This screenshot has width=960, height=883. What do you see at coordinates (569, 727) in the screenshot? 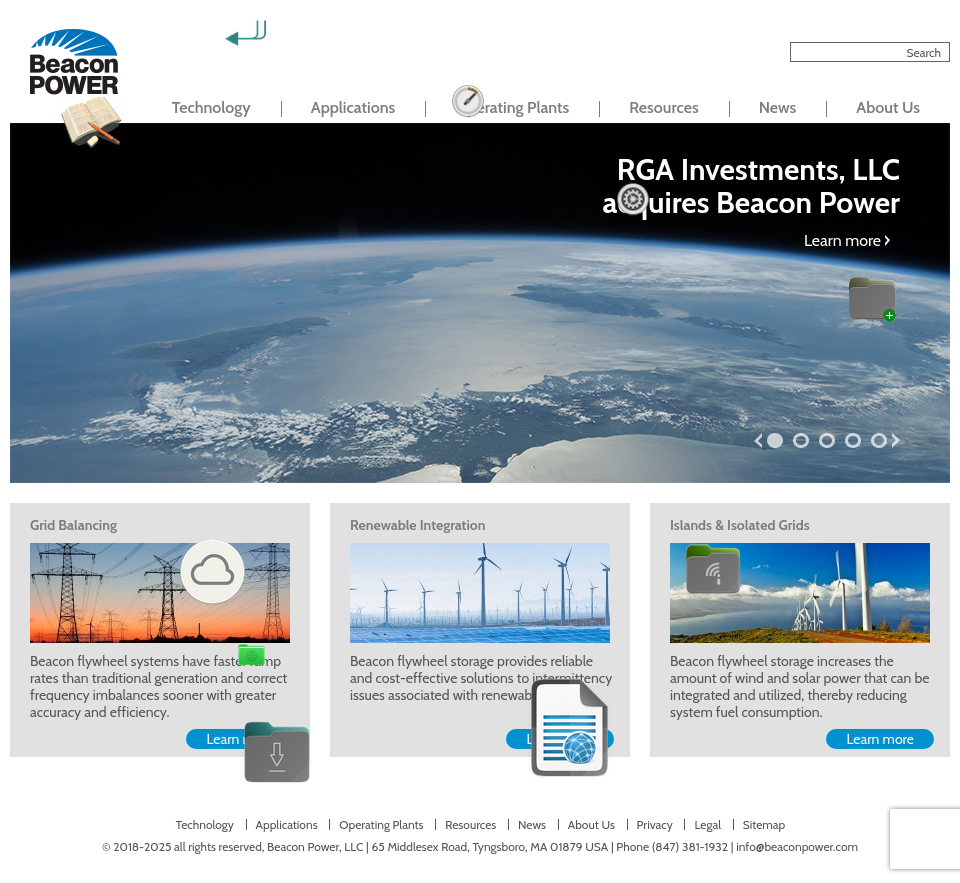
I see `open a libreoffice web document` at bounding box center [569, 727].